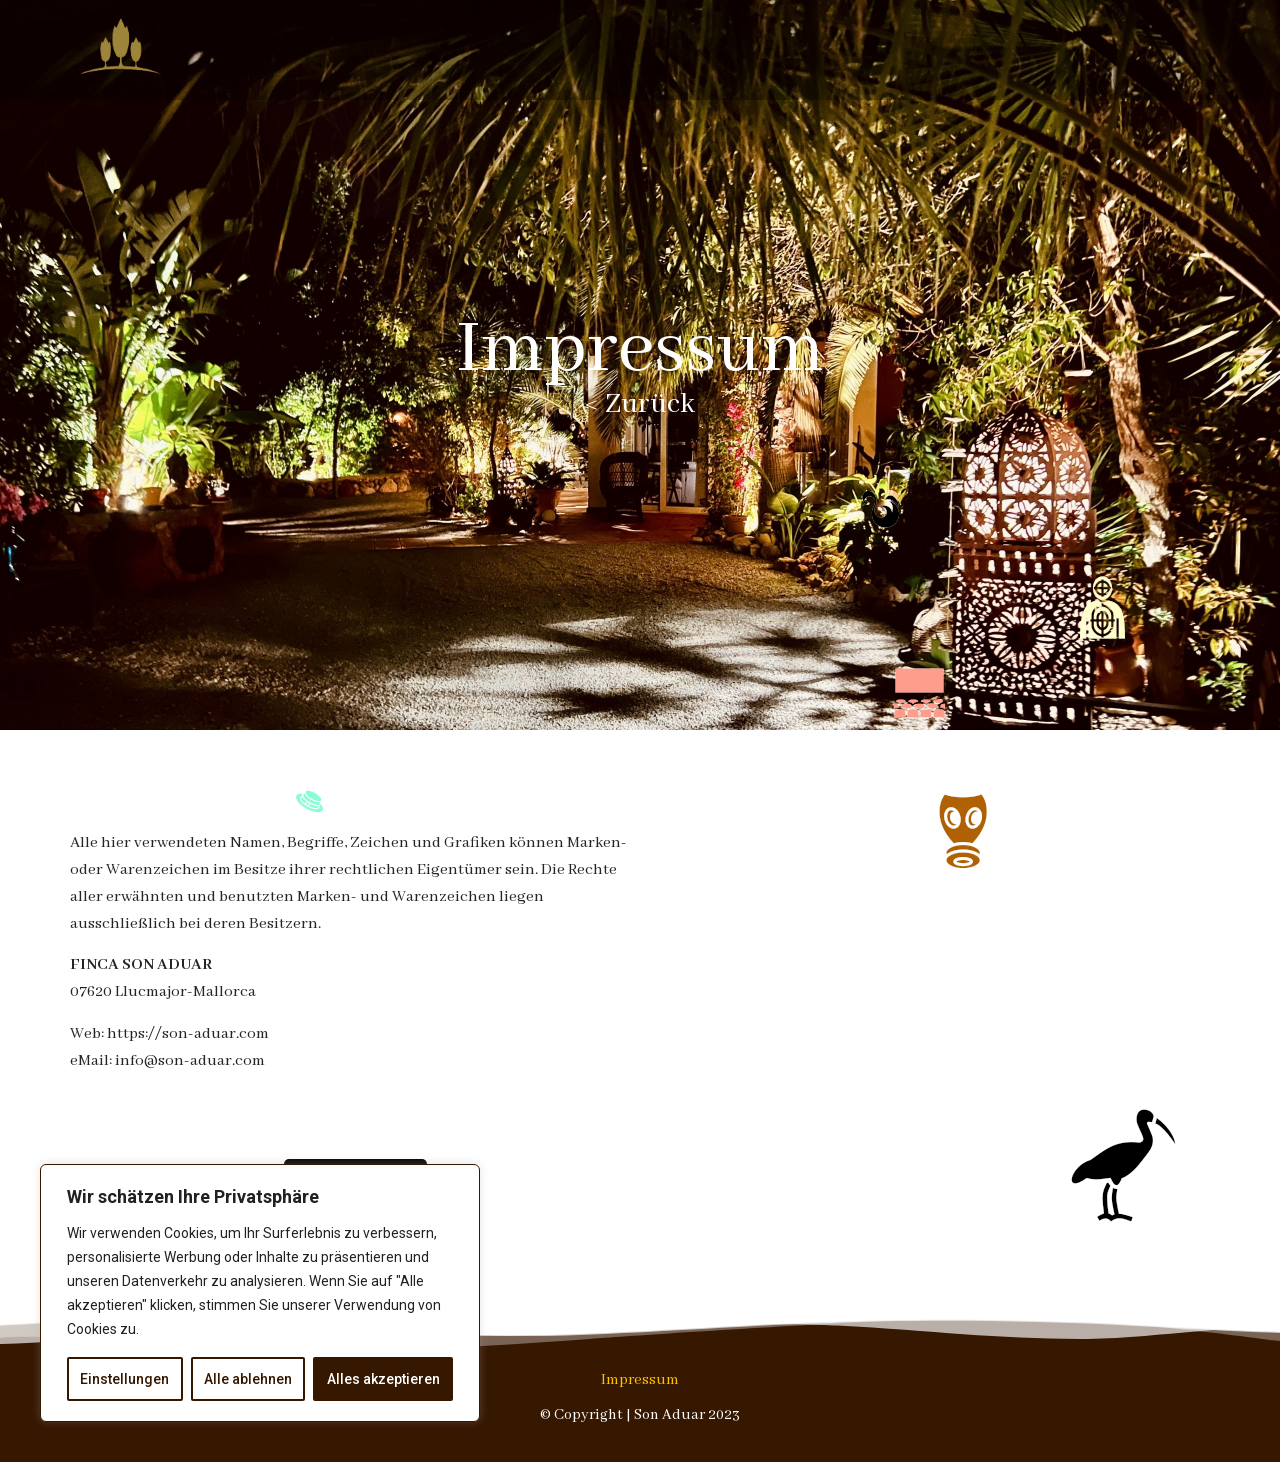  What do you see at coordinates (919, 692) in the screenshot?
I see `access theater or cinema listings` at bounding box center [919, 692].